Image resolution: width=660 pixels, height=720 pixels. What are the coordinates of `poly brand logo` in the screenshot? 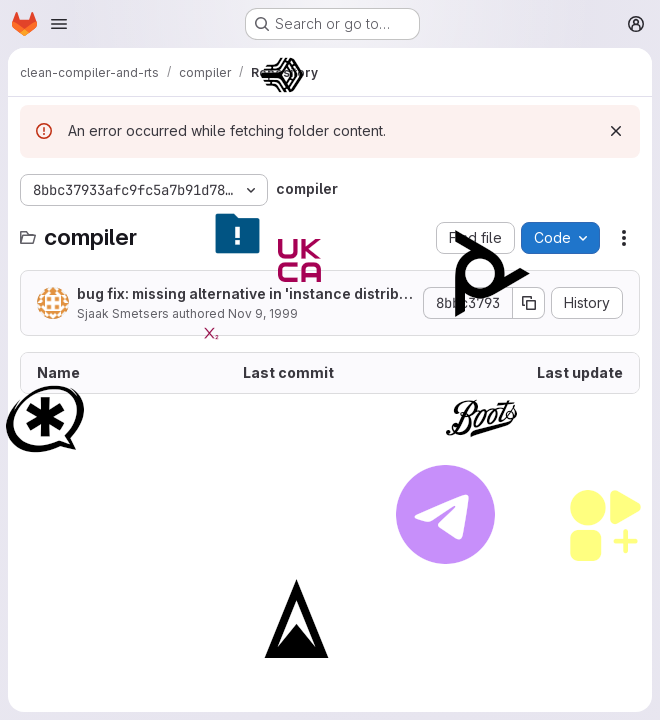 It's located at (492, 273).